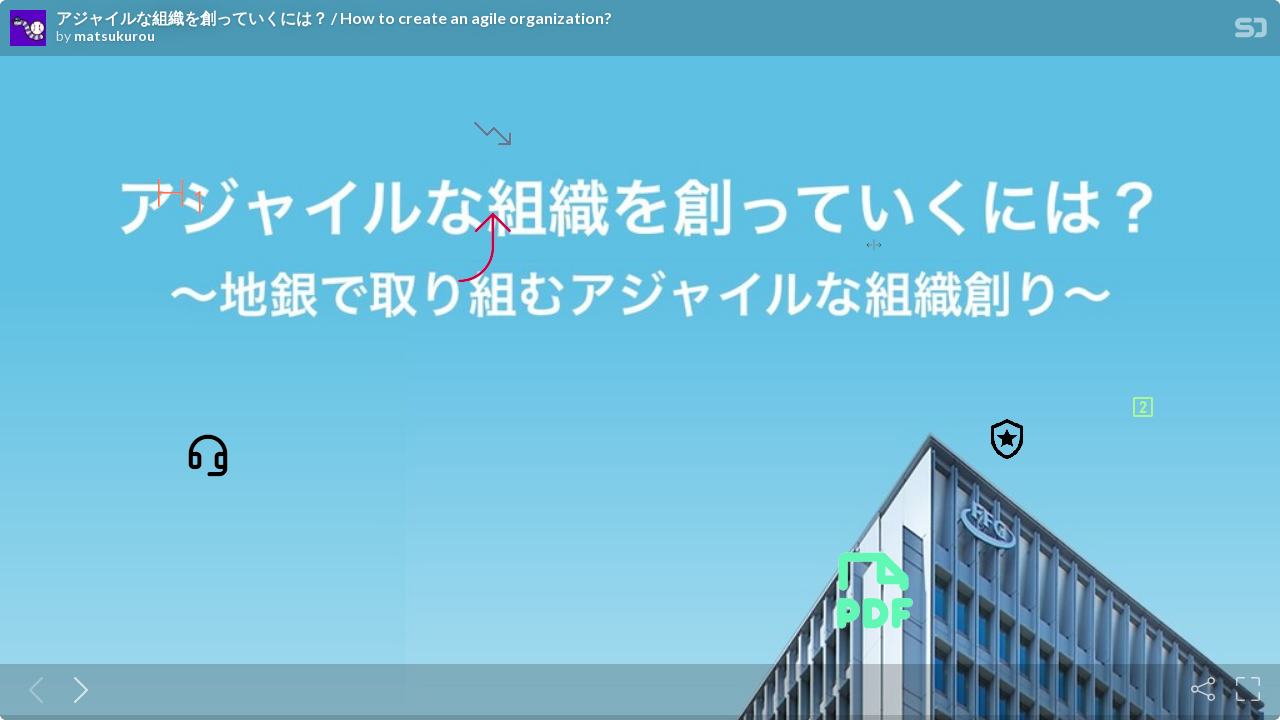  I want to click on contact local police or emergency services, so click(1007, 439).